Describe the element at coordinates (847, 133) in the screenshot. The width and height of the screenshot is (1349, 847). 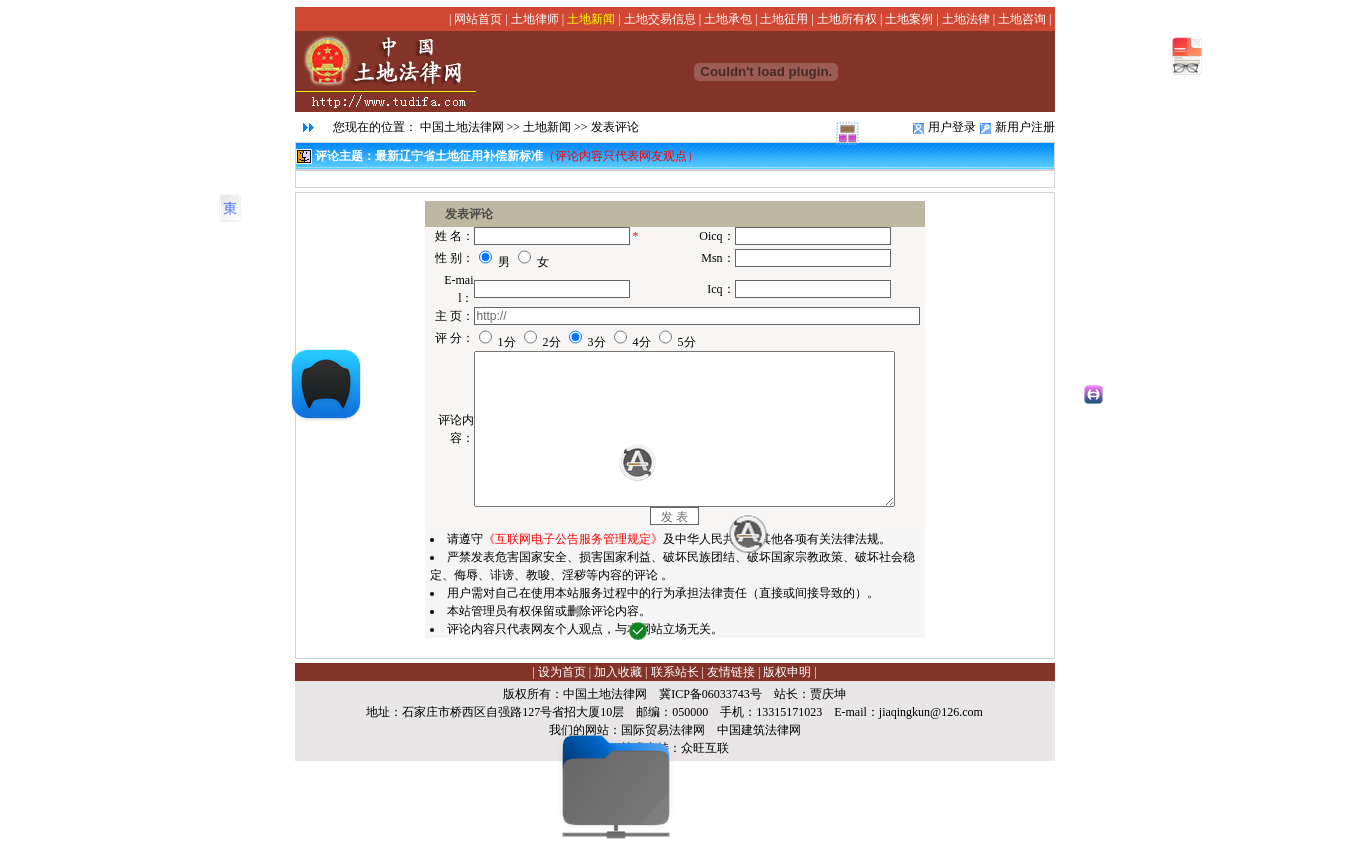
I see `select all items in the current view` at that location.